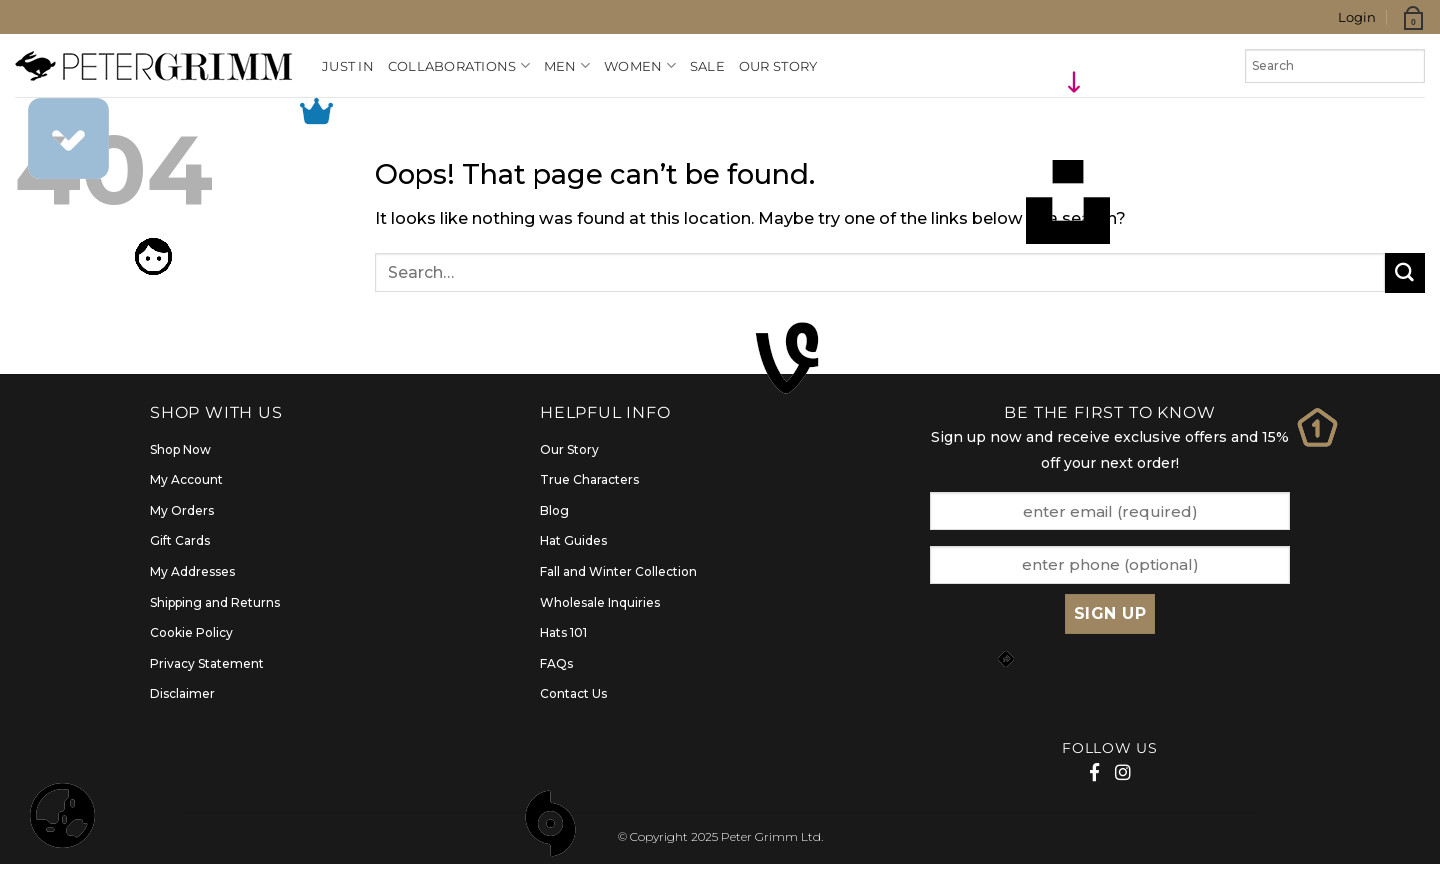 The width and height of the screenshot is (1440, 875). What do you see at coordinates (1074, 82) in the screenshot?
I see `scroll down for more content` at bounding box center [1074, 82].